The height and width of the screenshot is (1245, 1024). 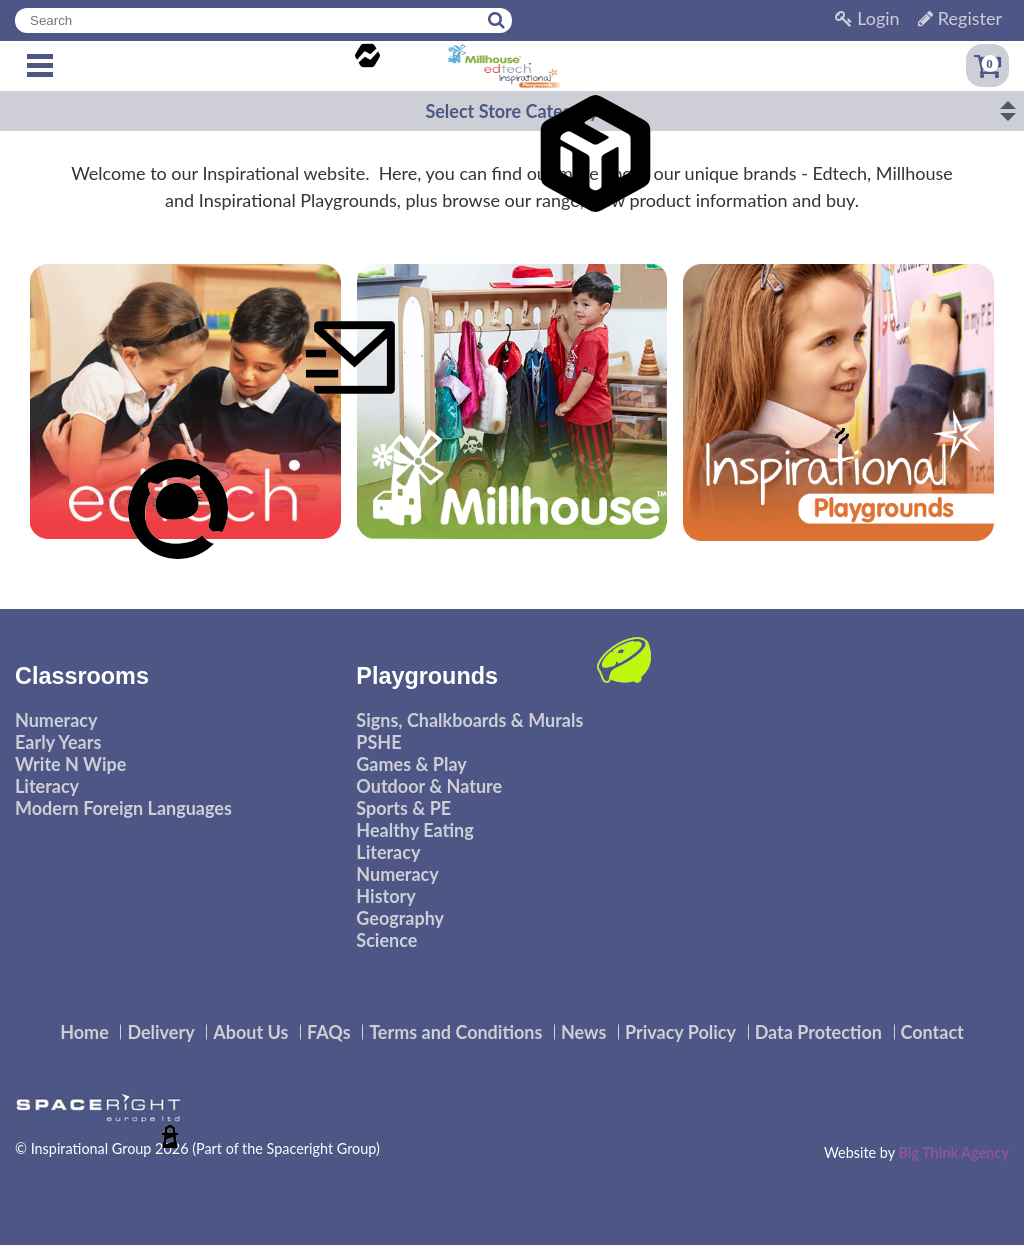 What do you see at coordinates (595, 153) in the screenshot?
I see `mikrotik brand logo` at bounding box center [595, 153].